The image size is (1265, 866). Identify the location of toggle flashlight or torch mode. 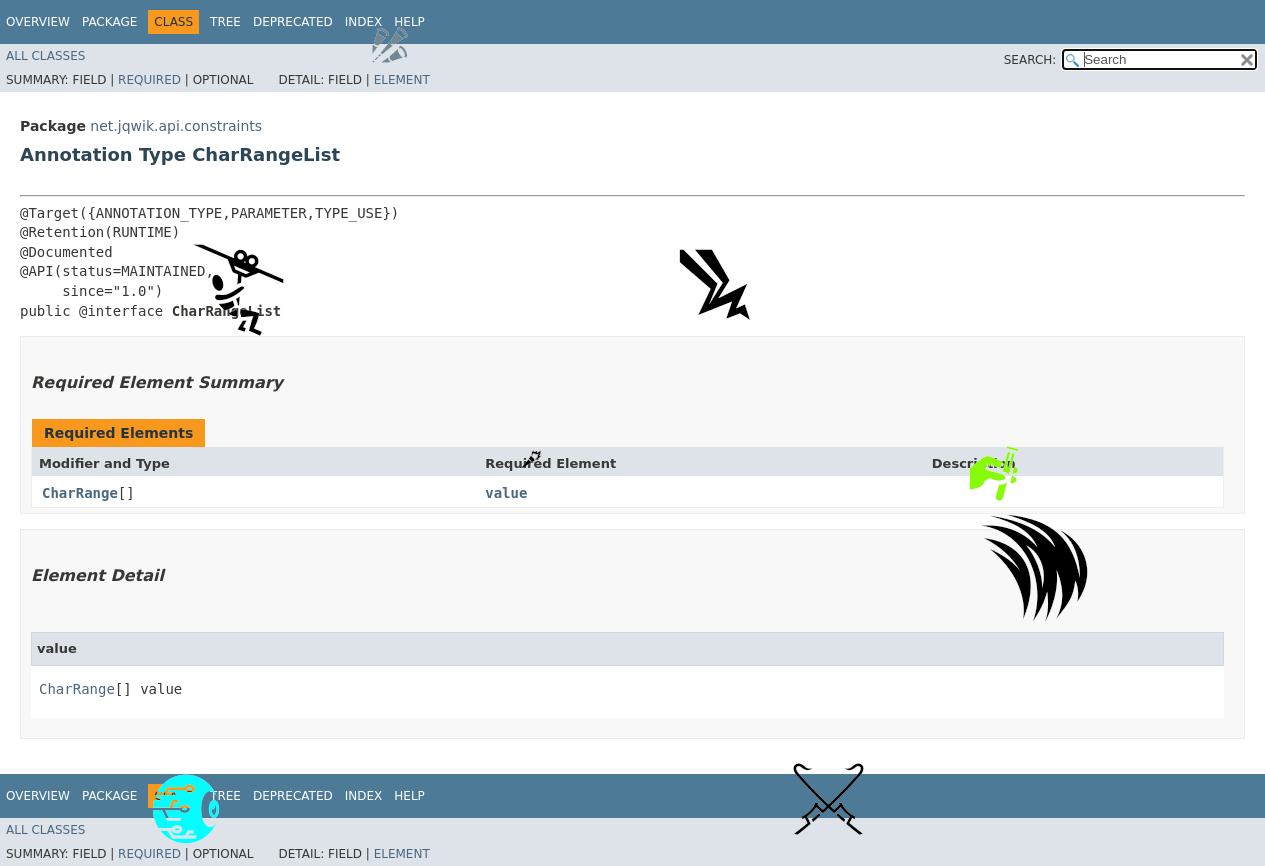
(531, 458).